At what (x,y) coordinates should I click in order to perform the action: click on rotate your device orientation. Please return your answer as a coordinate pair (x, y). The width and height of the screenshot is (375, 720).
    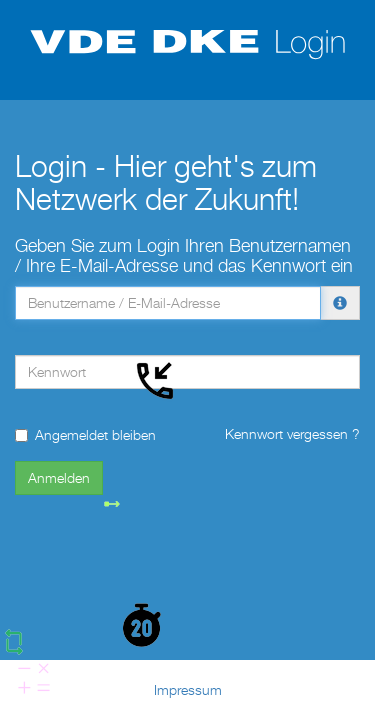
    Looking at the image, I should click on (14, 642).